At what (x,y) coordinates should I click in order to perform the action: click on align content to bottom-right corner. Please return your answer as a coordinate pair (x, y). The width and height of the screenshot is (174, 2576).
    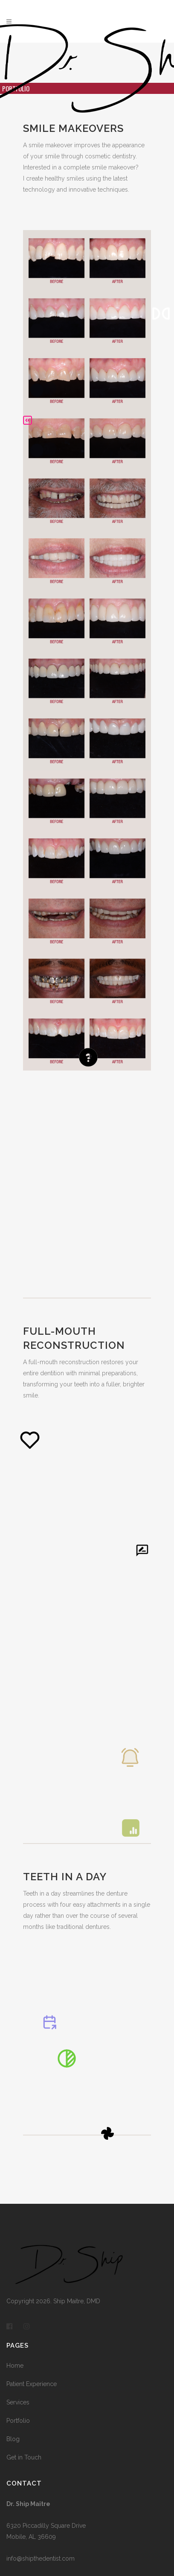
    Looking at the image, I should click on (130, 1828).